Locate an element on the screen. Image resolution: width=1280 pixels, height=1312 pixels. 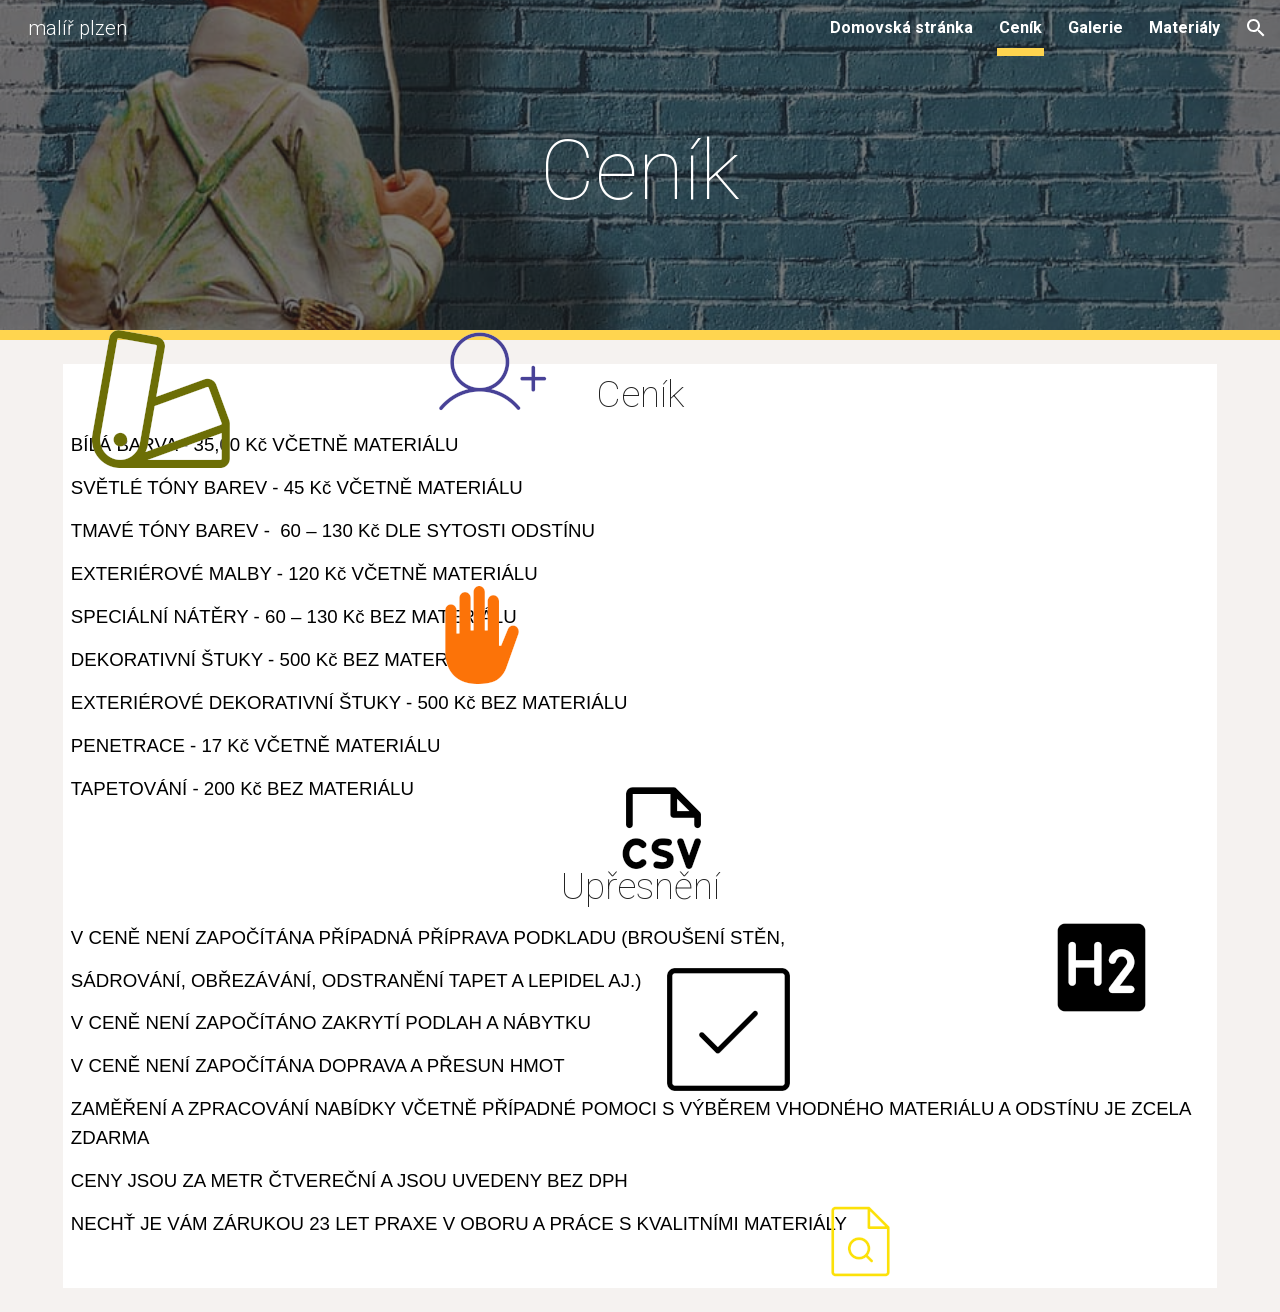
format text as heading level 2 is located at coordinates (1101, 967).